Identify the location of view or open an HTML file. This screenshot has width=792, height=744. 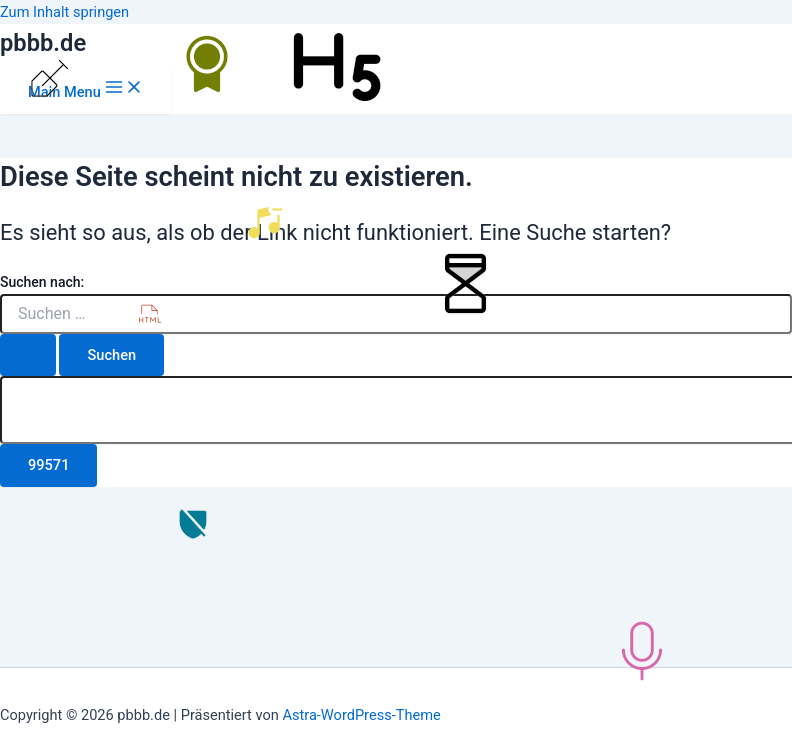
(149, 314).